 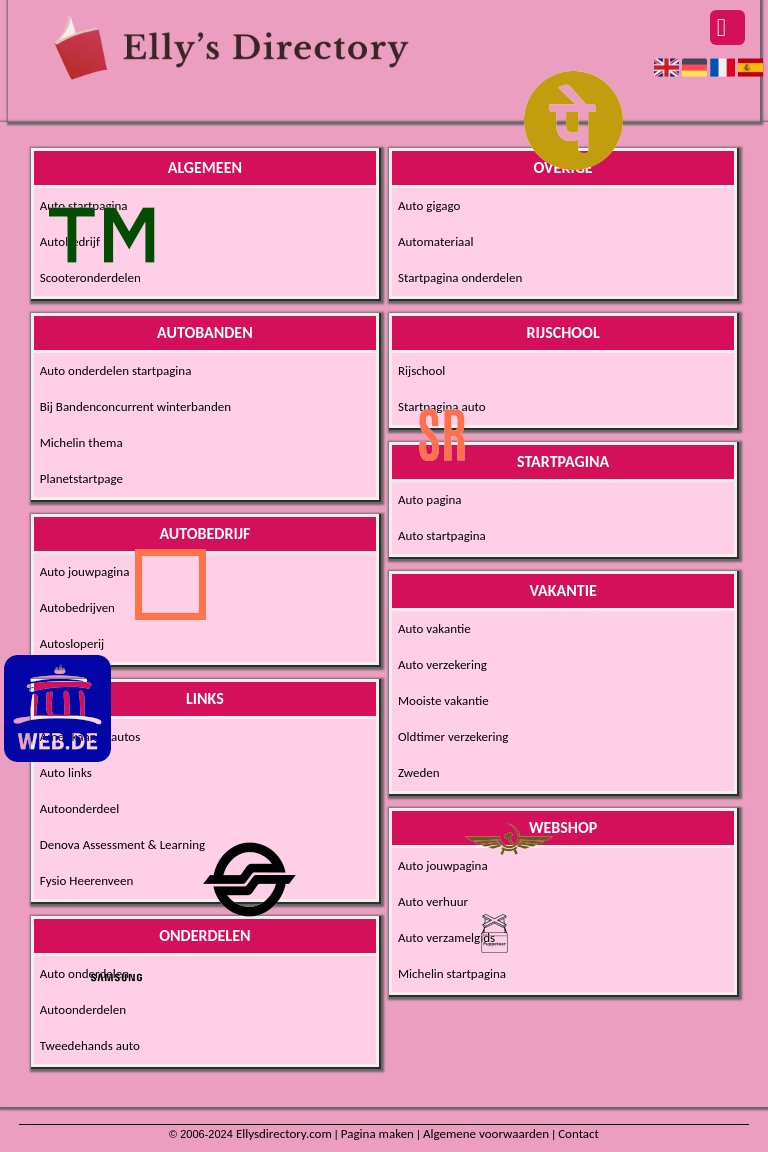 What do you see at coordinates (509, 839) in the screenshot?
I see `aeroflot airline logo` at bounding box center [509, 839].